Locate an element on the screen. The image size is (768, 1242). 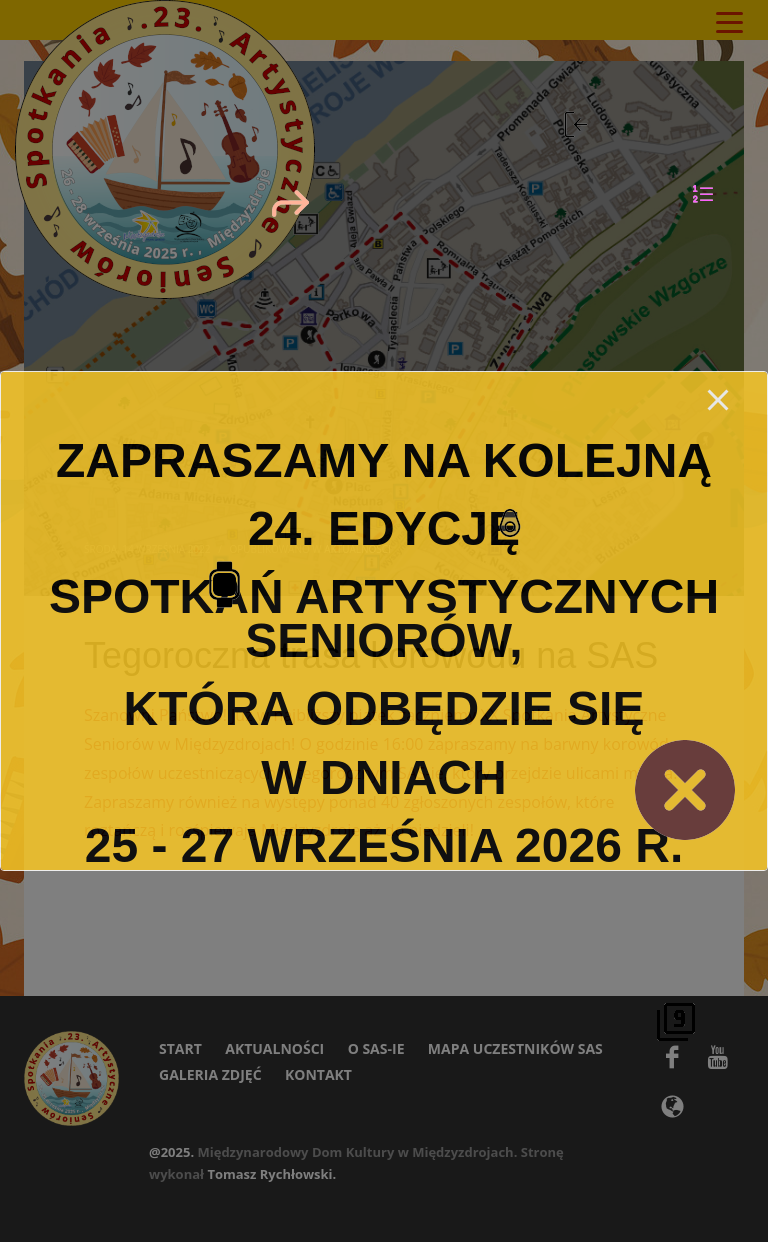
indicates 9 items in a stack or collection is located at coordinates (676, 1022).